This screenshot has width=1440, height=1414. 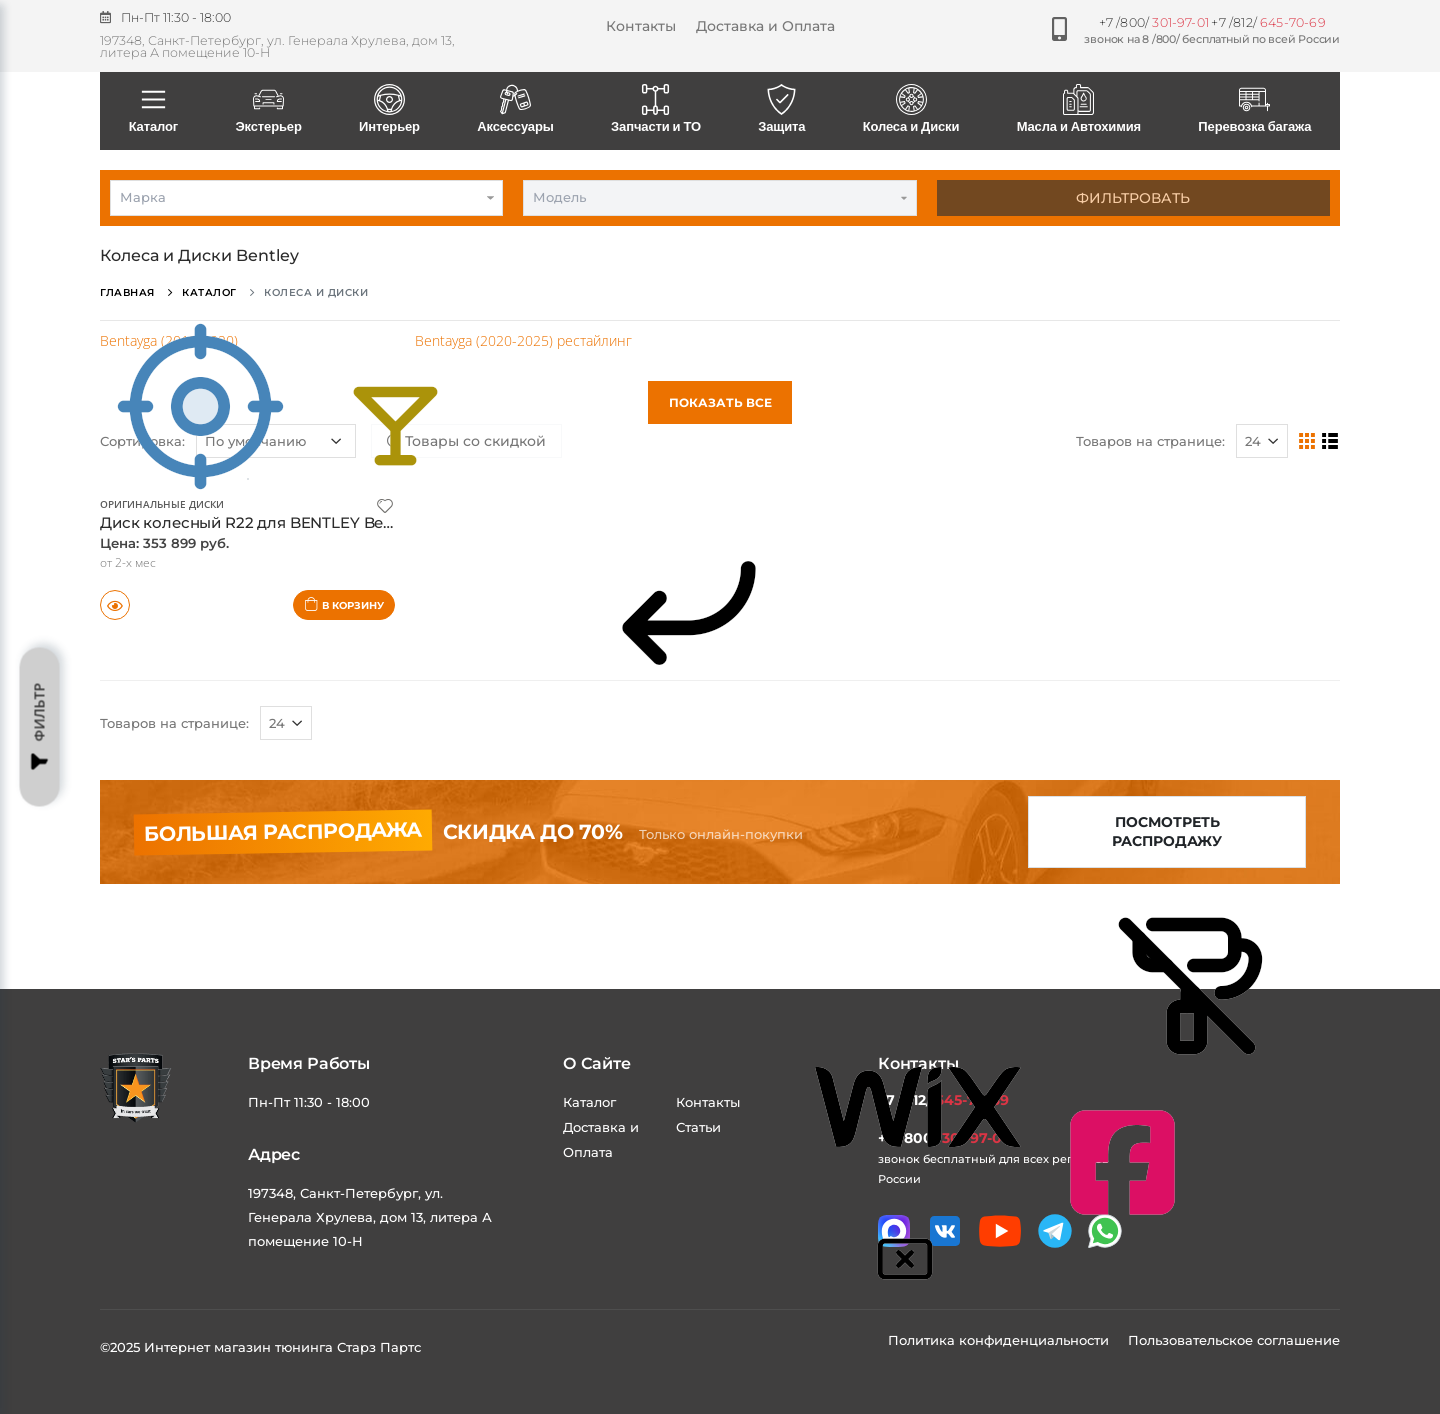 I want to click on center map on current location, so click(x=200, y=406).